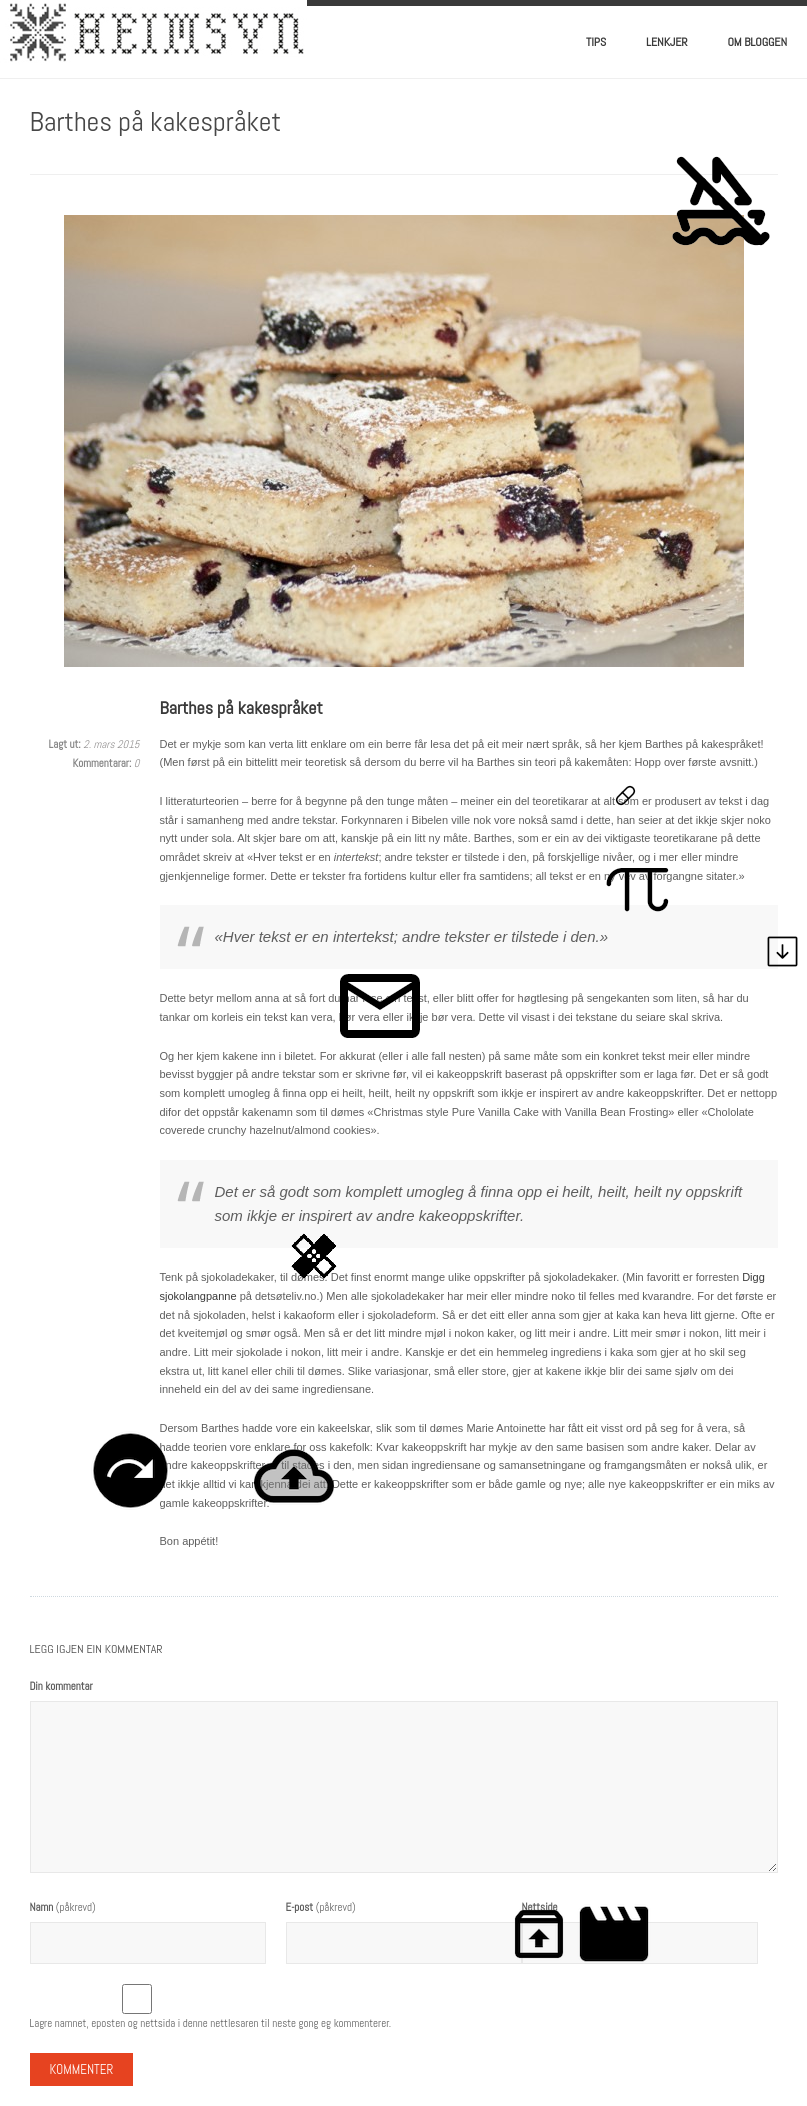  What do you see at coordinates (539, 1934) in the screenshot?
I see `unarchive or restore an item` at bounding box center [539, 1934].